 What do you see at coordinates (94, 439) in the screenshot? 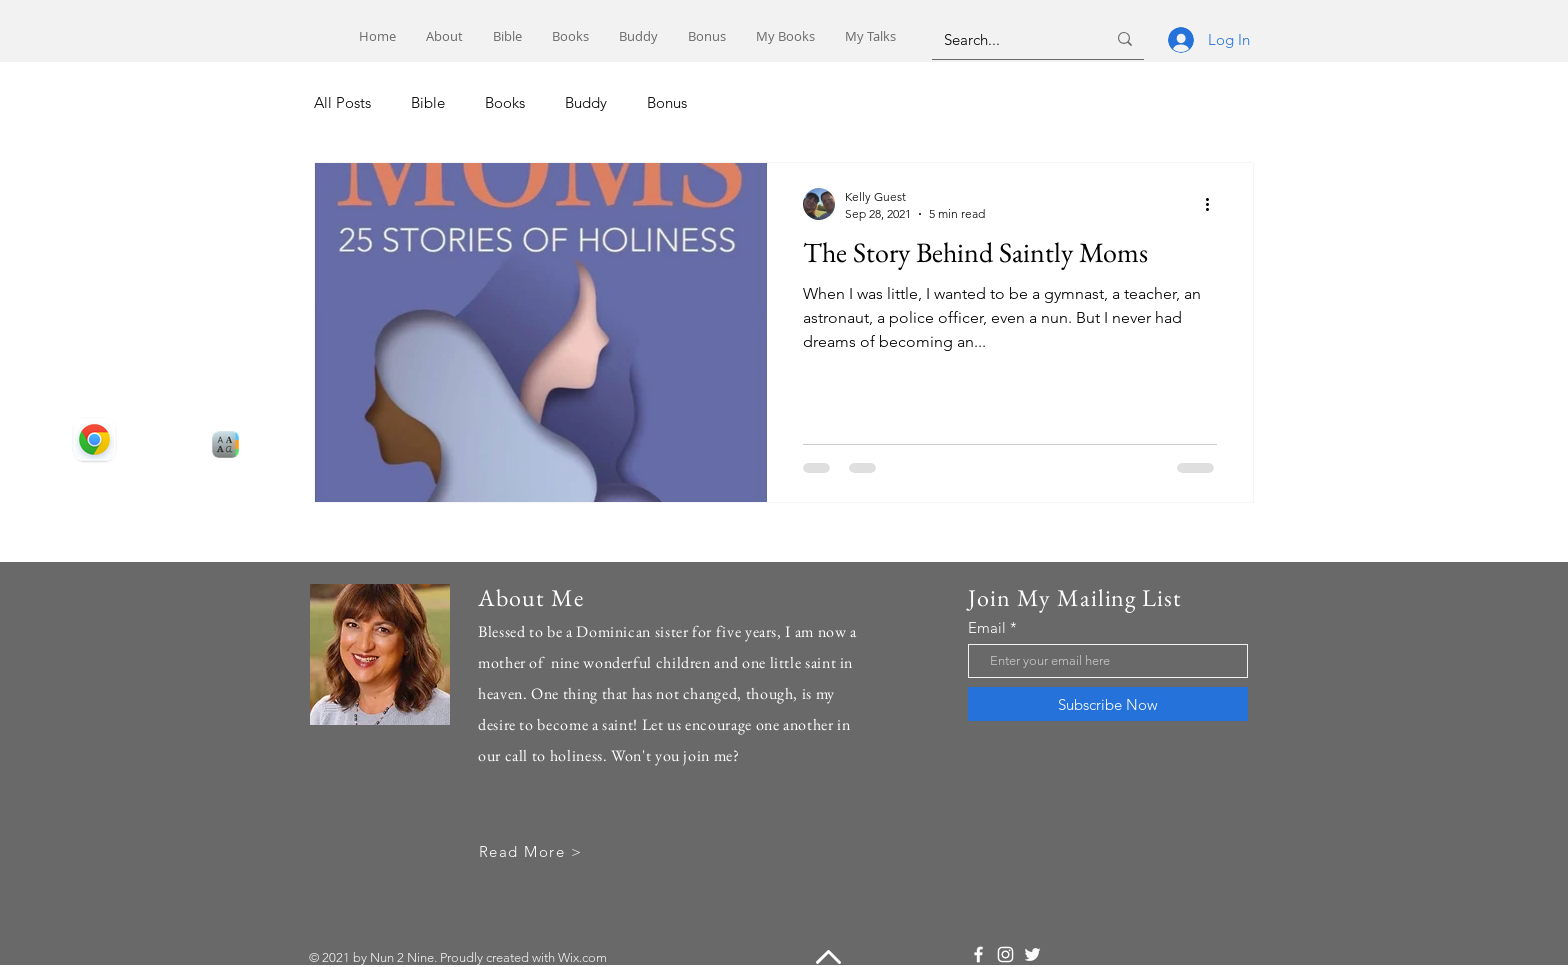
I see `open google chrome browser` at bounding box center [94, 439].